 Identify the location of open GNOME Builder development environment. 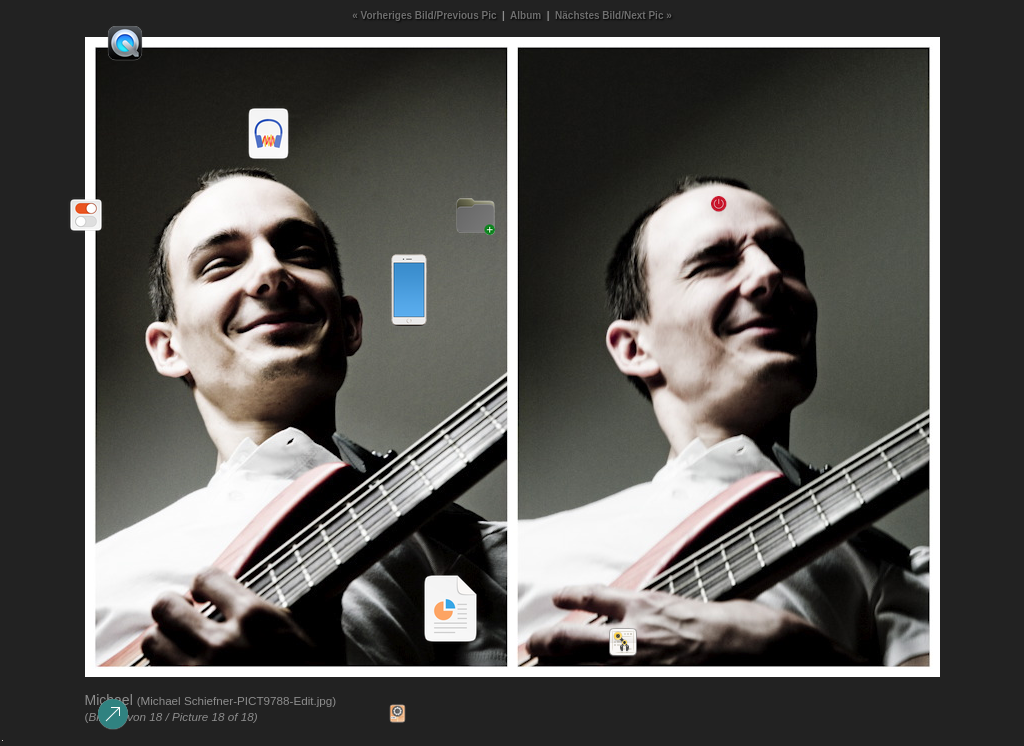
(623, 642).